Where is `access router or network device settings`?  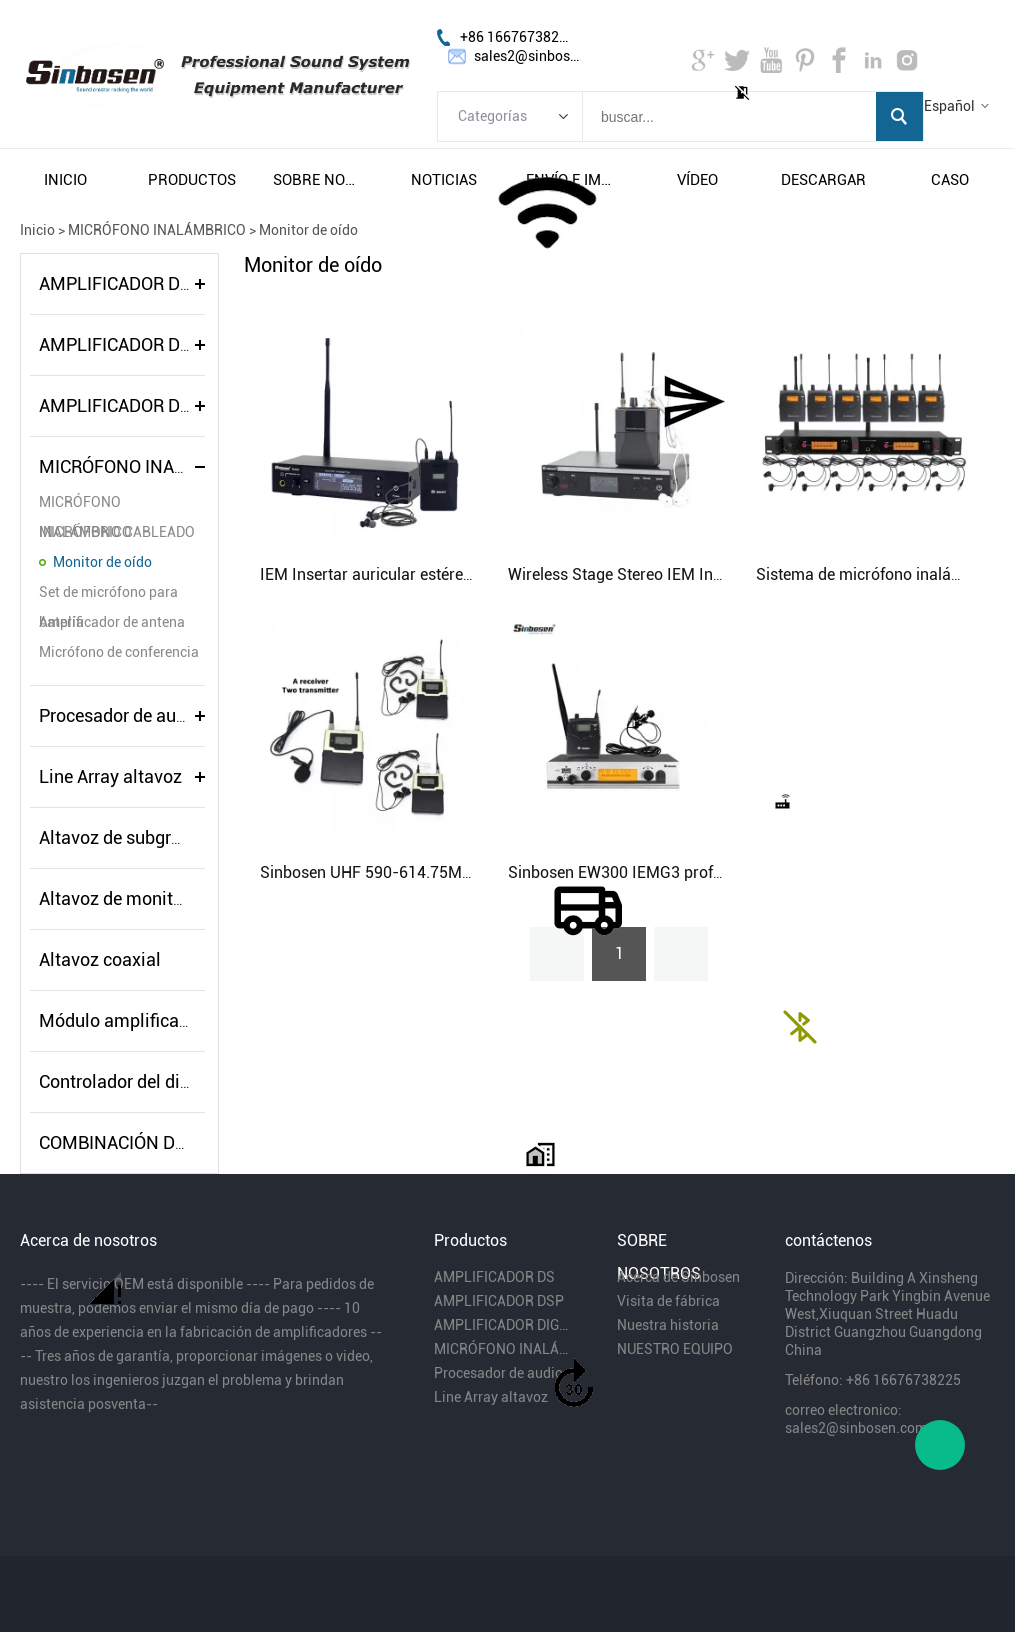 access router or network device settings is located at coordinates (782, 801).